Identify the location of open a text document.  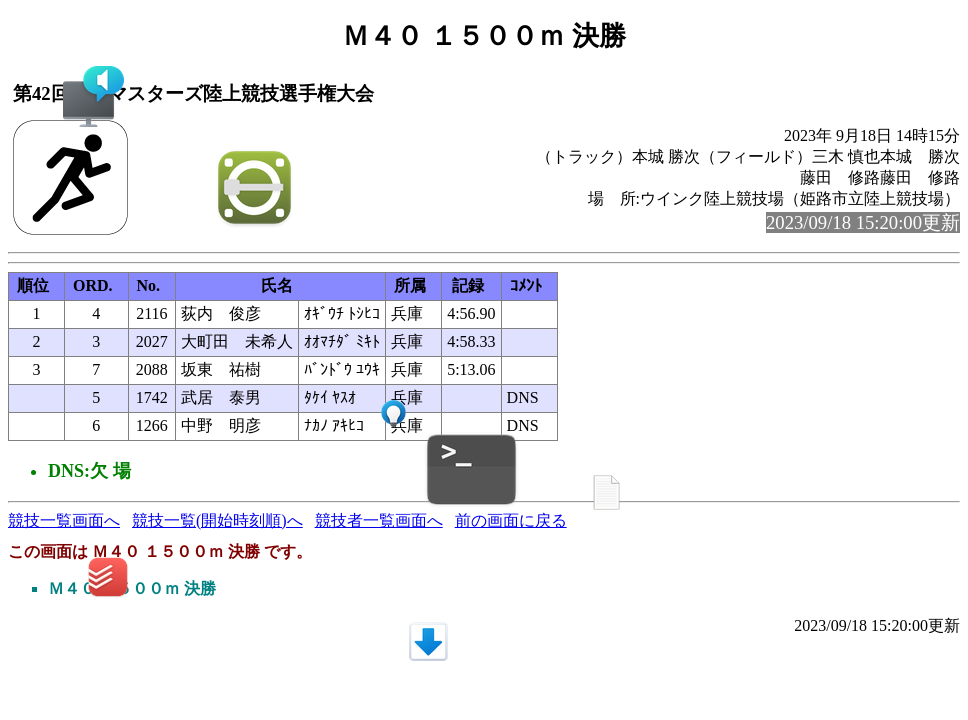
(606, 492).